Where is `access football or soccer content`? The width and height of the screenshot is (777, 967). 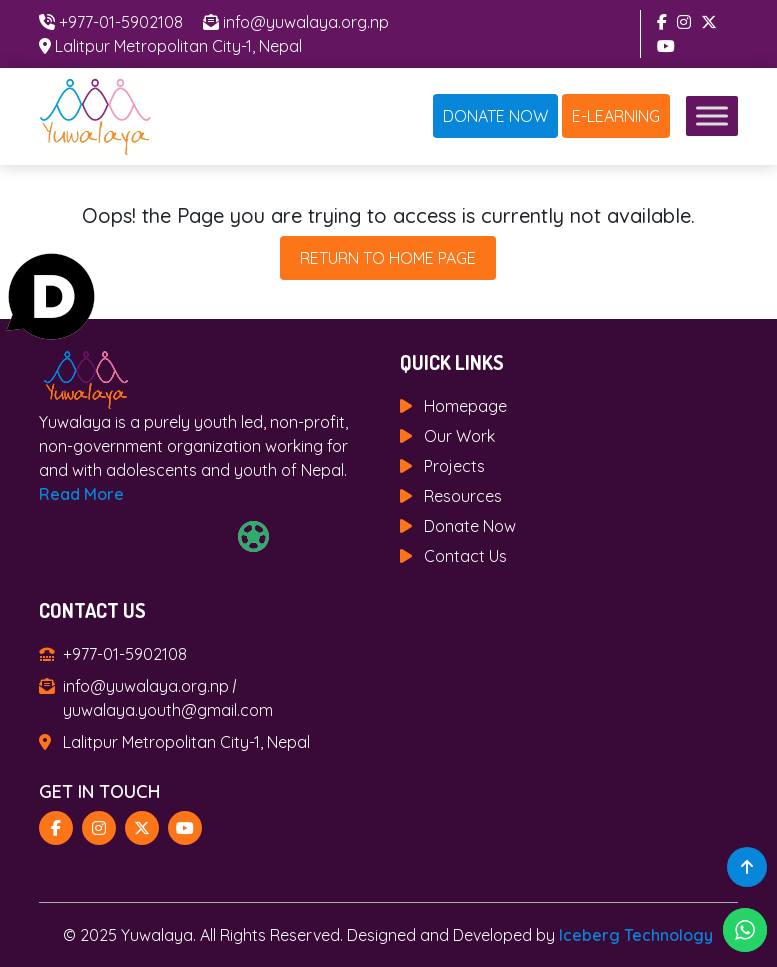
access football or soccer content is located at coordinates (253, 536).